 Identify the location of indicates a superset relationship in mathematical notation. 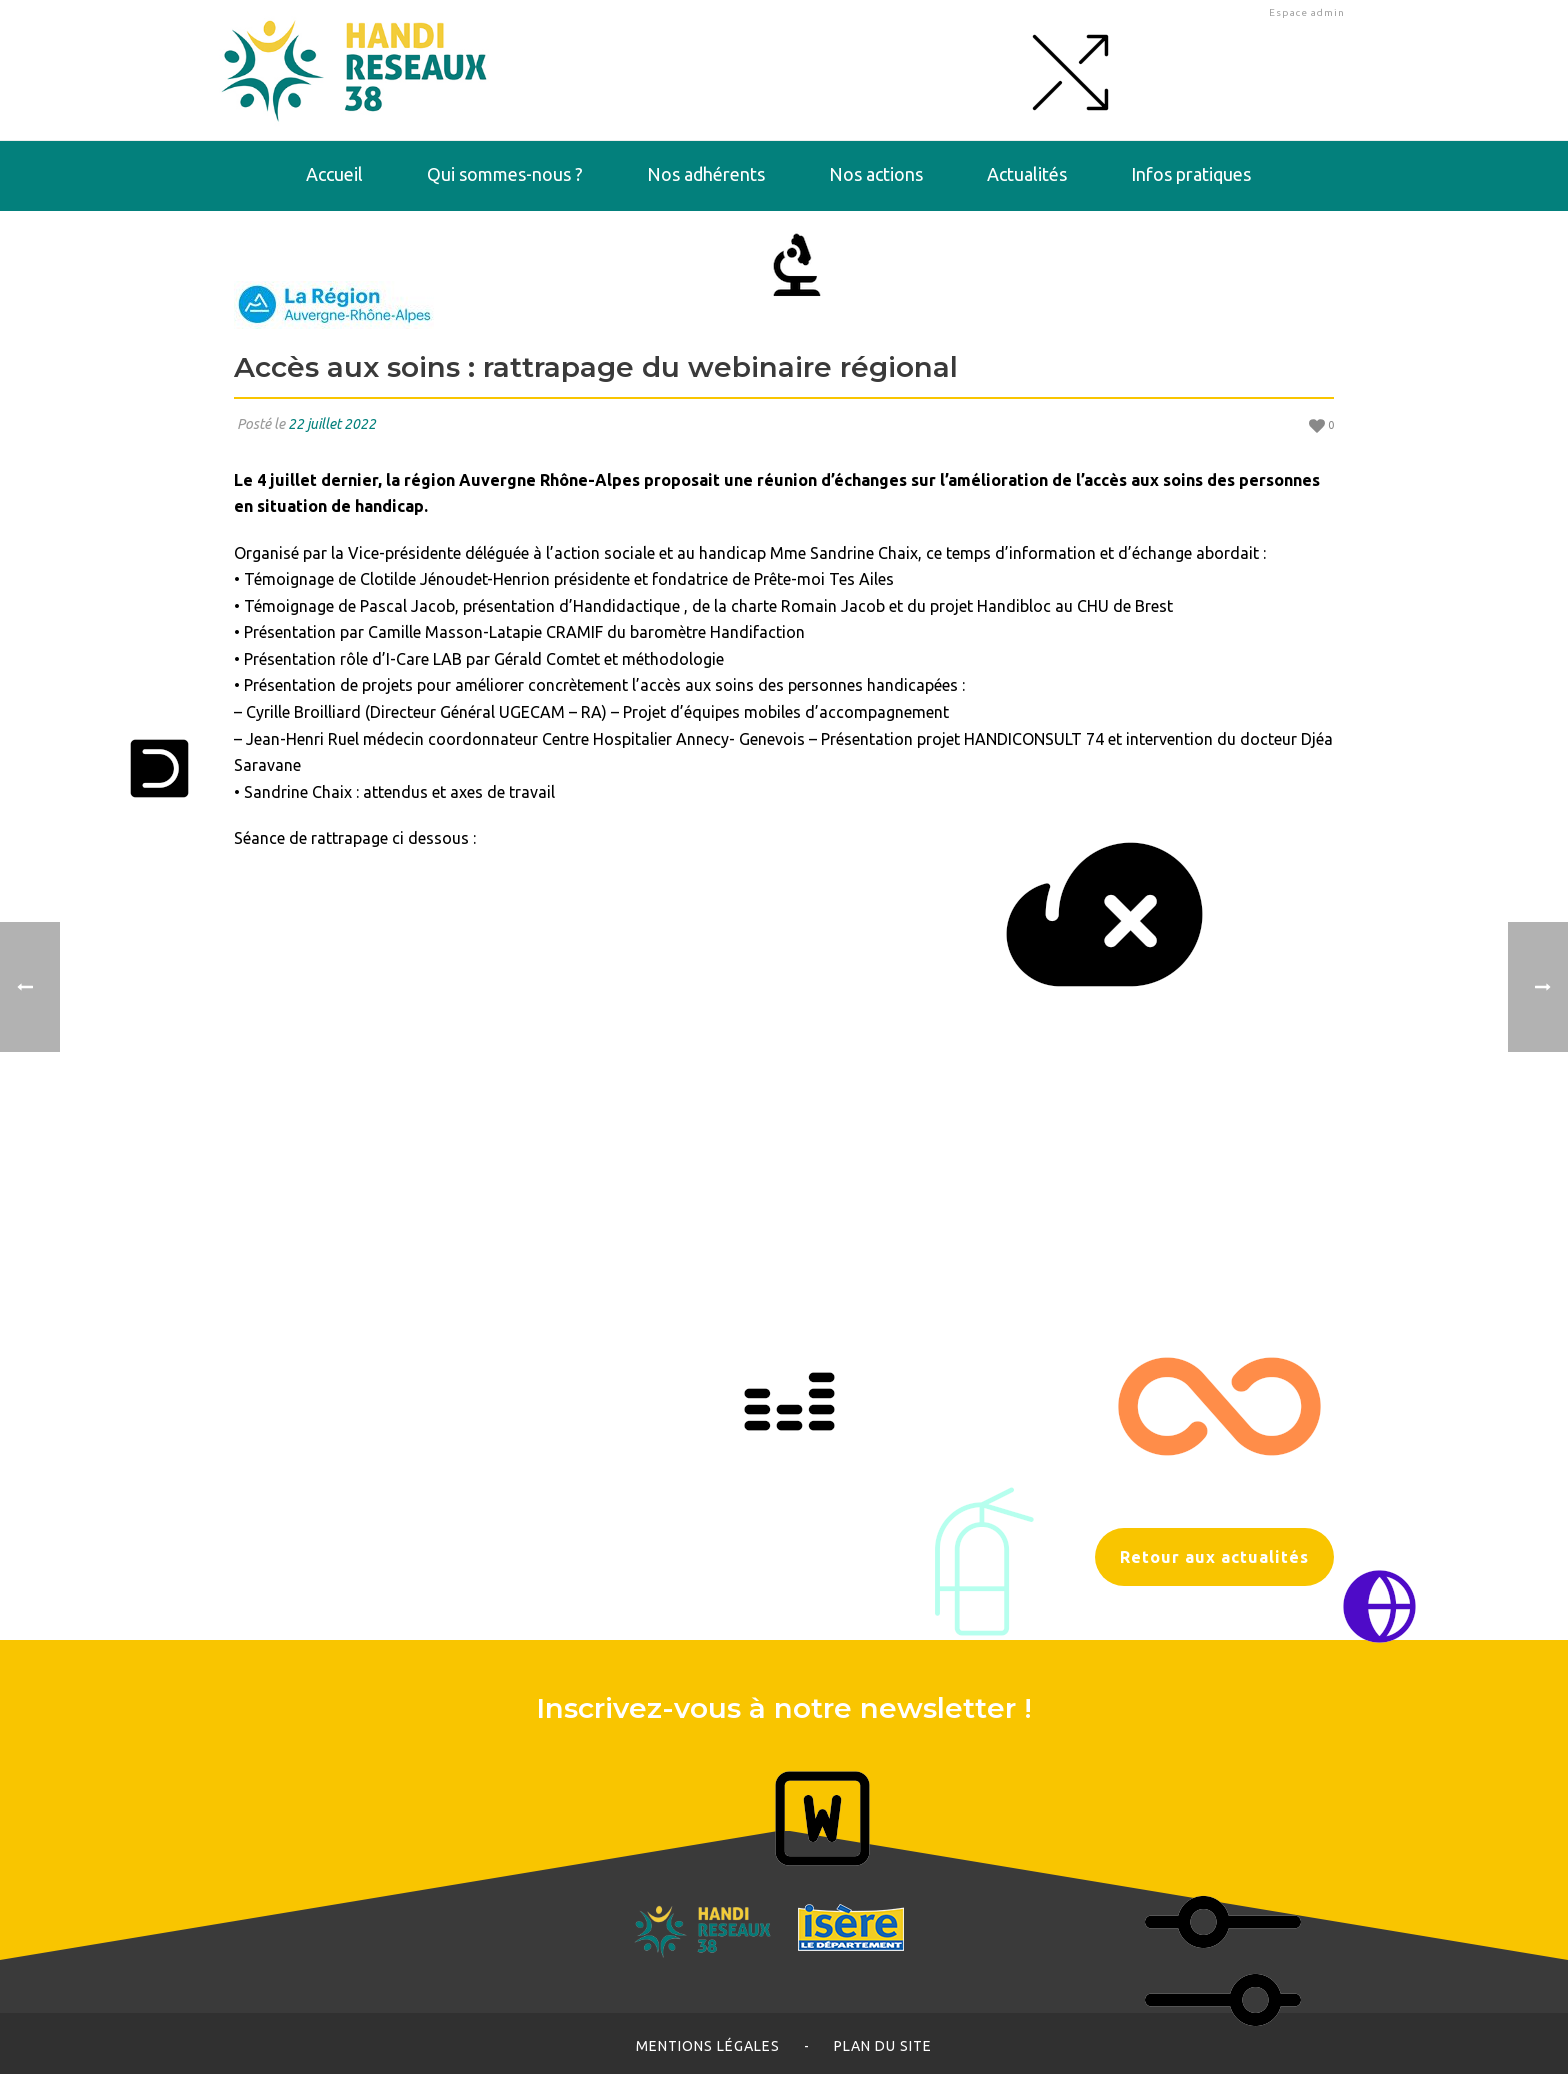
(159, 768).